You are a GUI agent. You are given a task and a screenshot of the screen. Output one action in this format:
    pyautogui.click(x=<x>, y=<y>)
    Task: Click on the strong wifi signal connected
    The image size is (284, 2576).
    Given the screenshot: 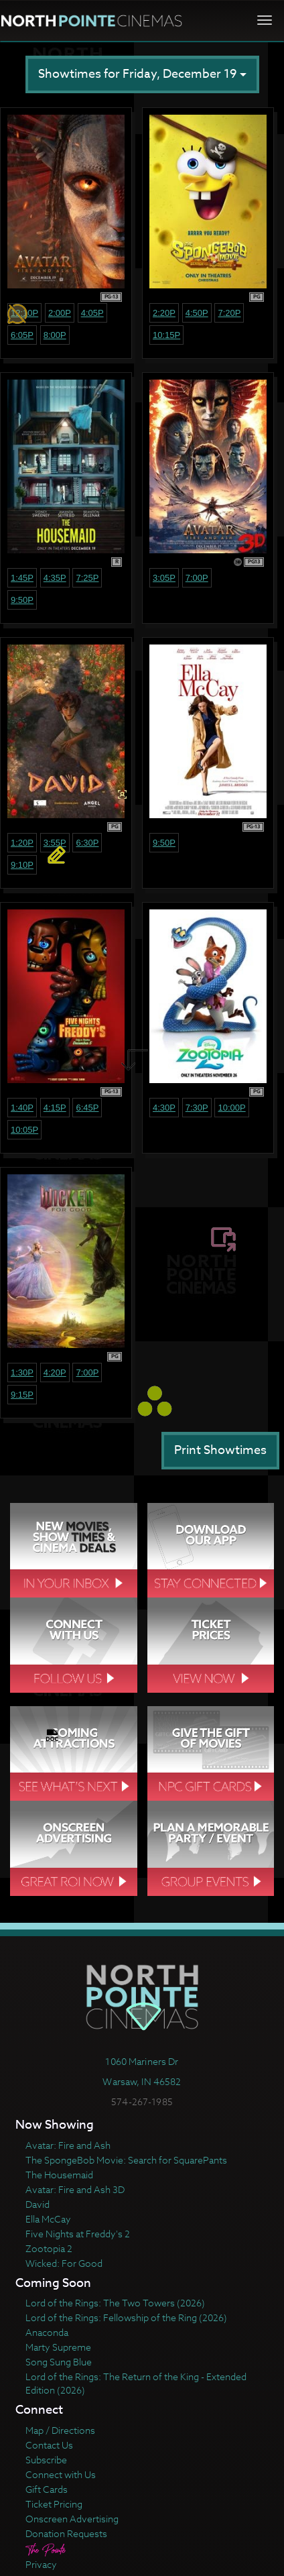 What is the action you would take?
    pyautogui.click(x=143, y=2016)
    